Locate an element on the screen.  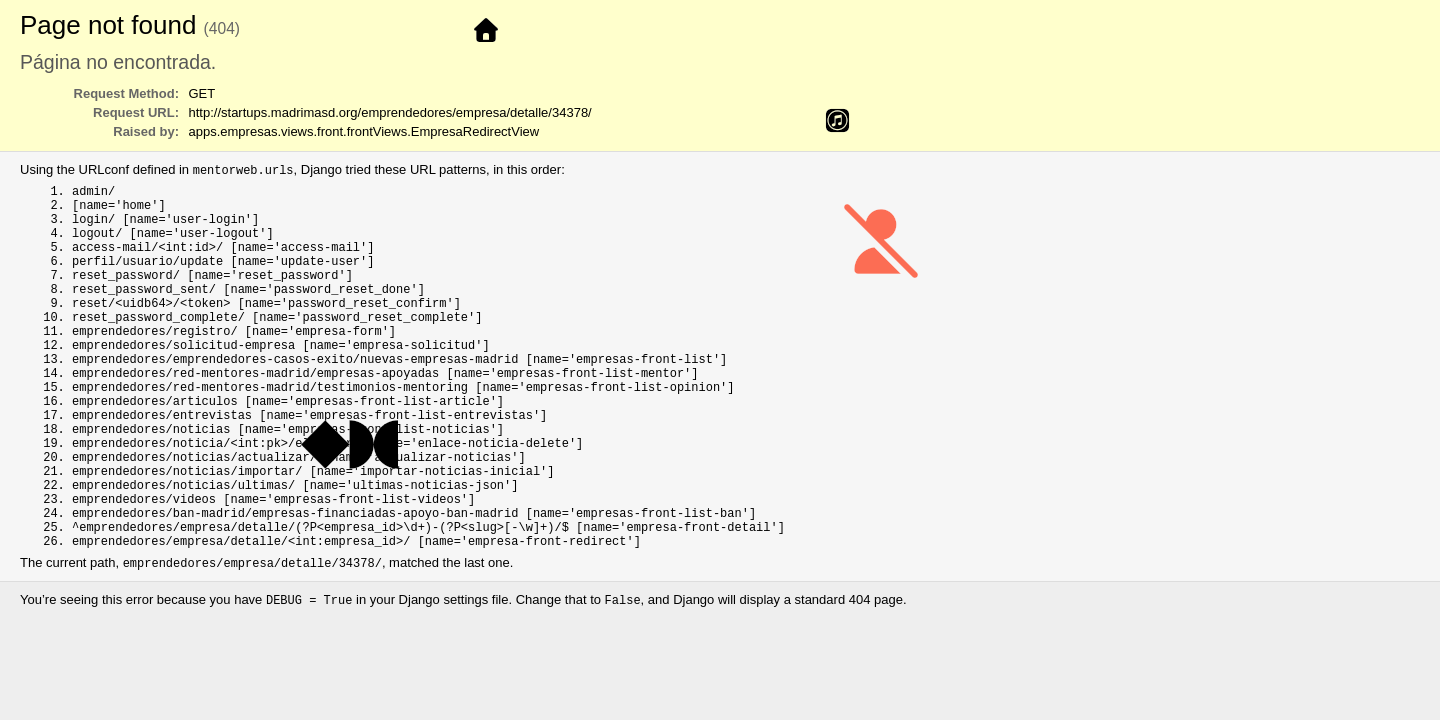
blocked or banned user is located at coordinates (881, 241).